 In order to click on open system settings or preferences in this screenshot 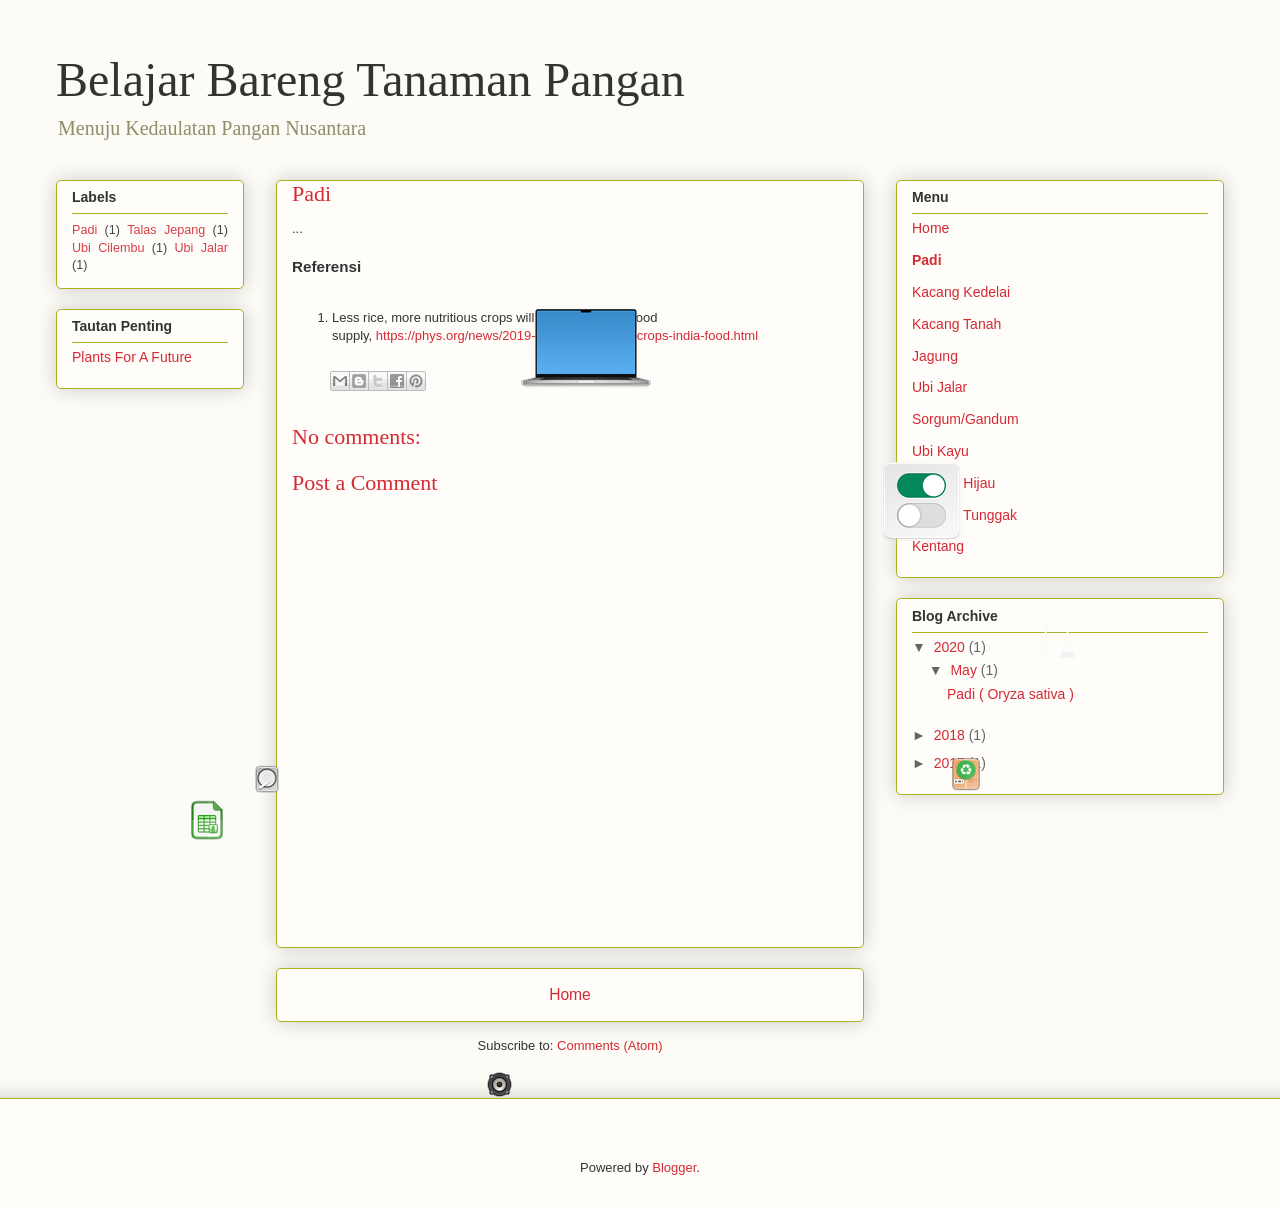, I will do `click(921, 500)`.